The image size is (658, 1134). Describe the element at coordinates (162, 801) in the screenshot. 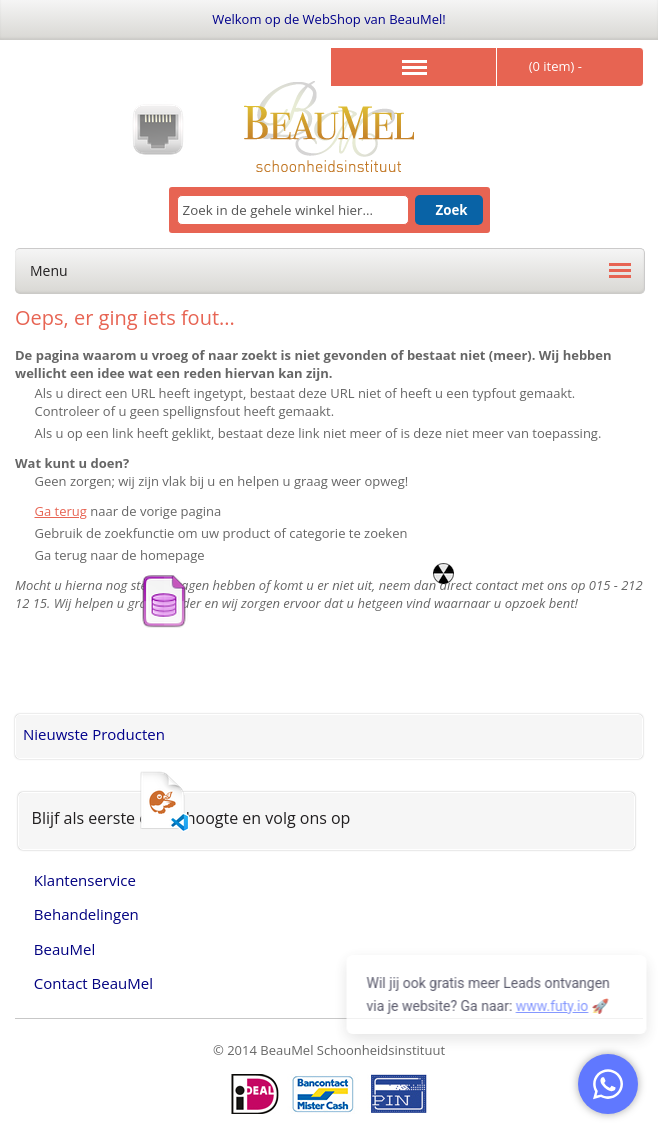

I see `bower package manager file in Visual Studio Code` at that location.